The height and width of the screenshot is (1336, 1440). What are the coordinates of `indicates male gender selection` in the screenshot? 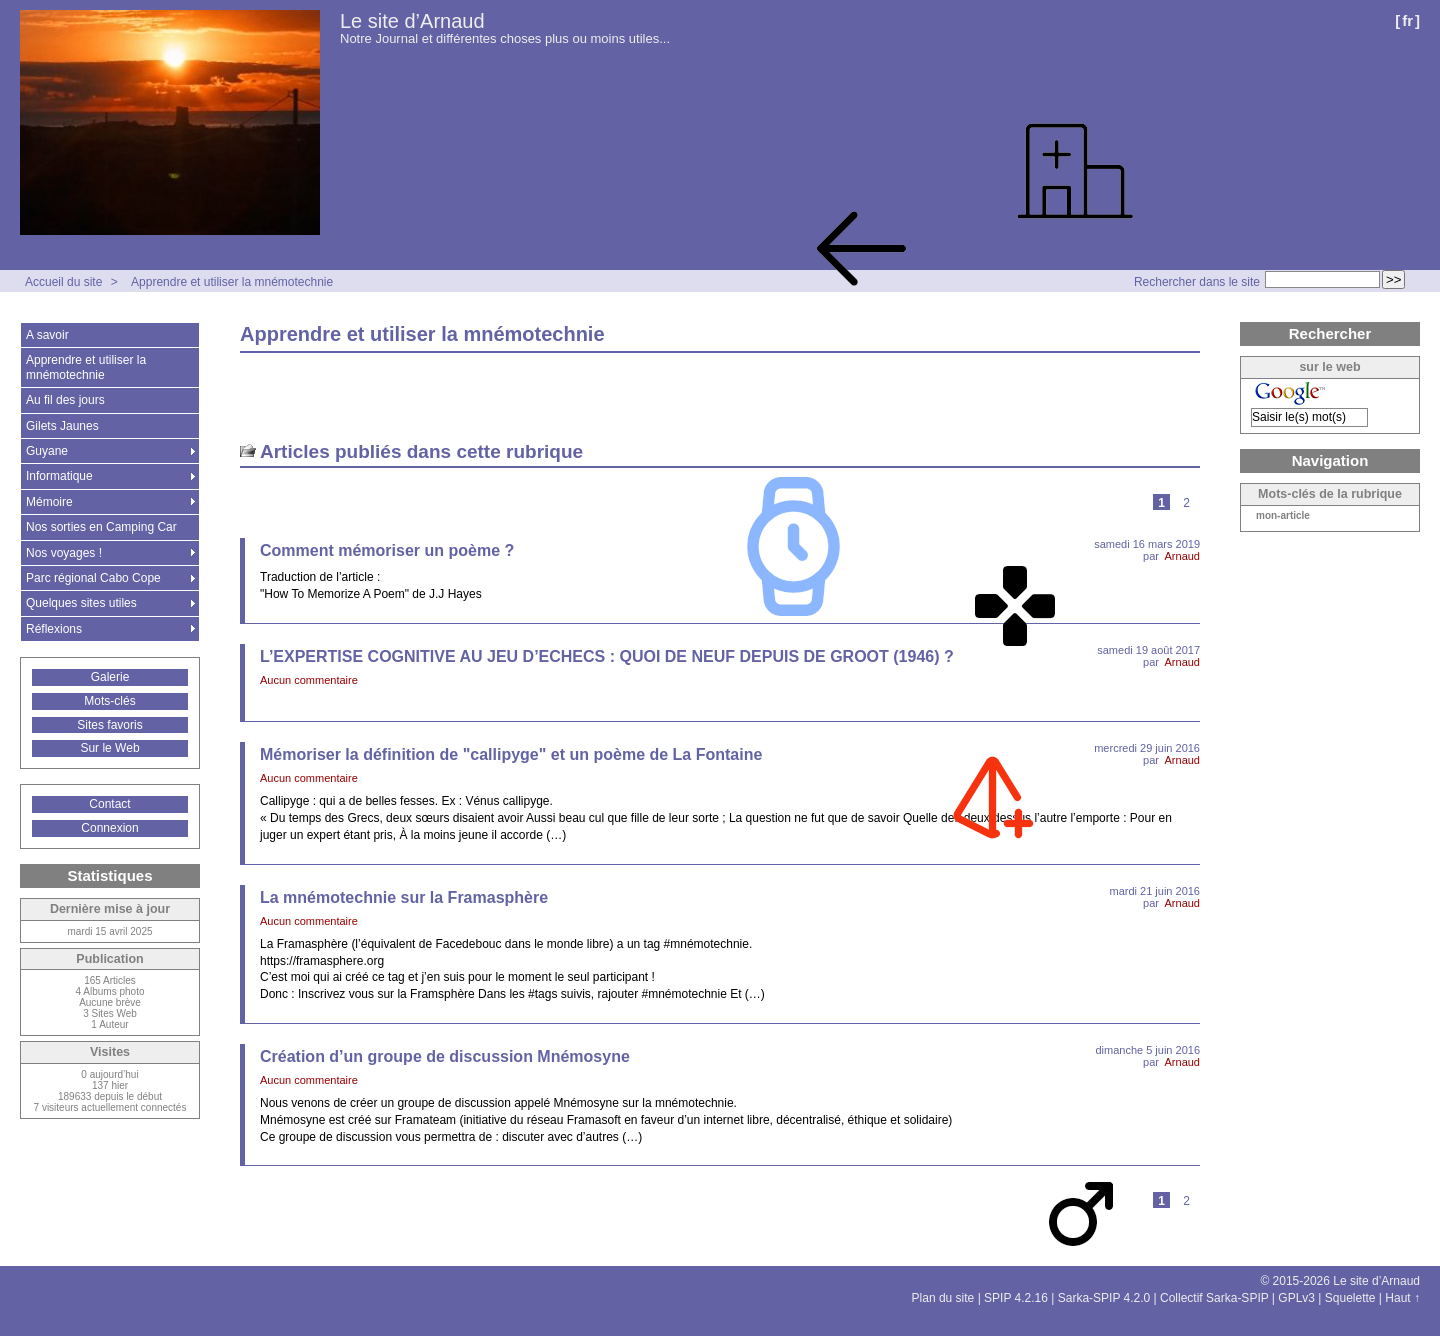 It's located at (1081, 1214).